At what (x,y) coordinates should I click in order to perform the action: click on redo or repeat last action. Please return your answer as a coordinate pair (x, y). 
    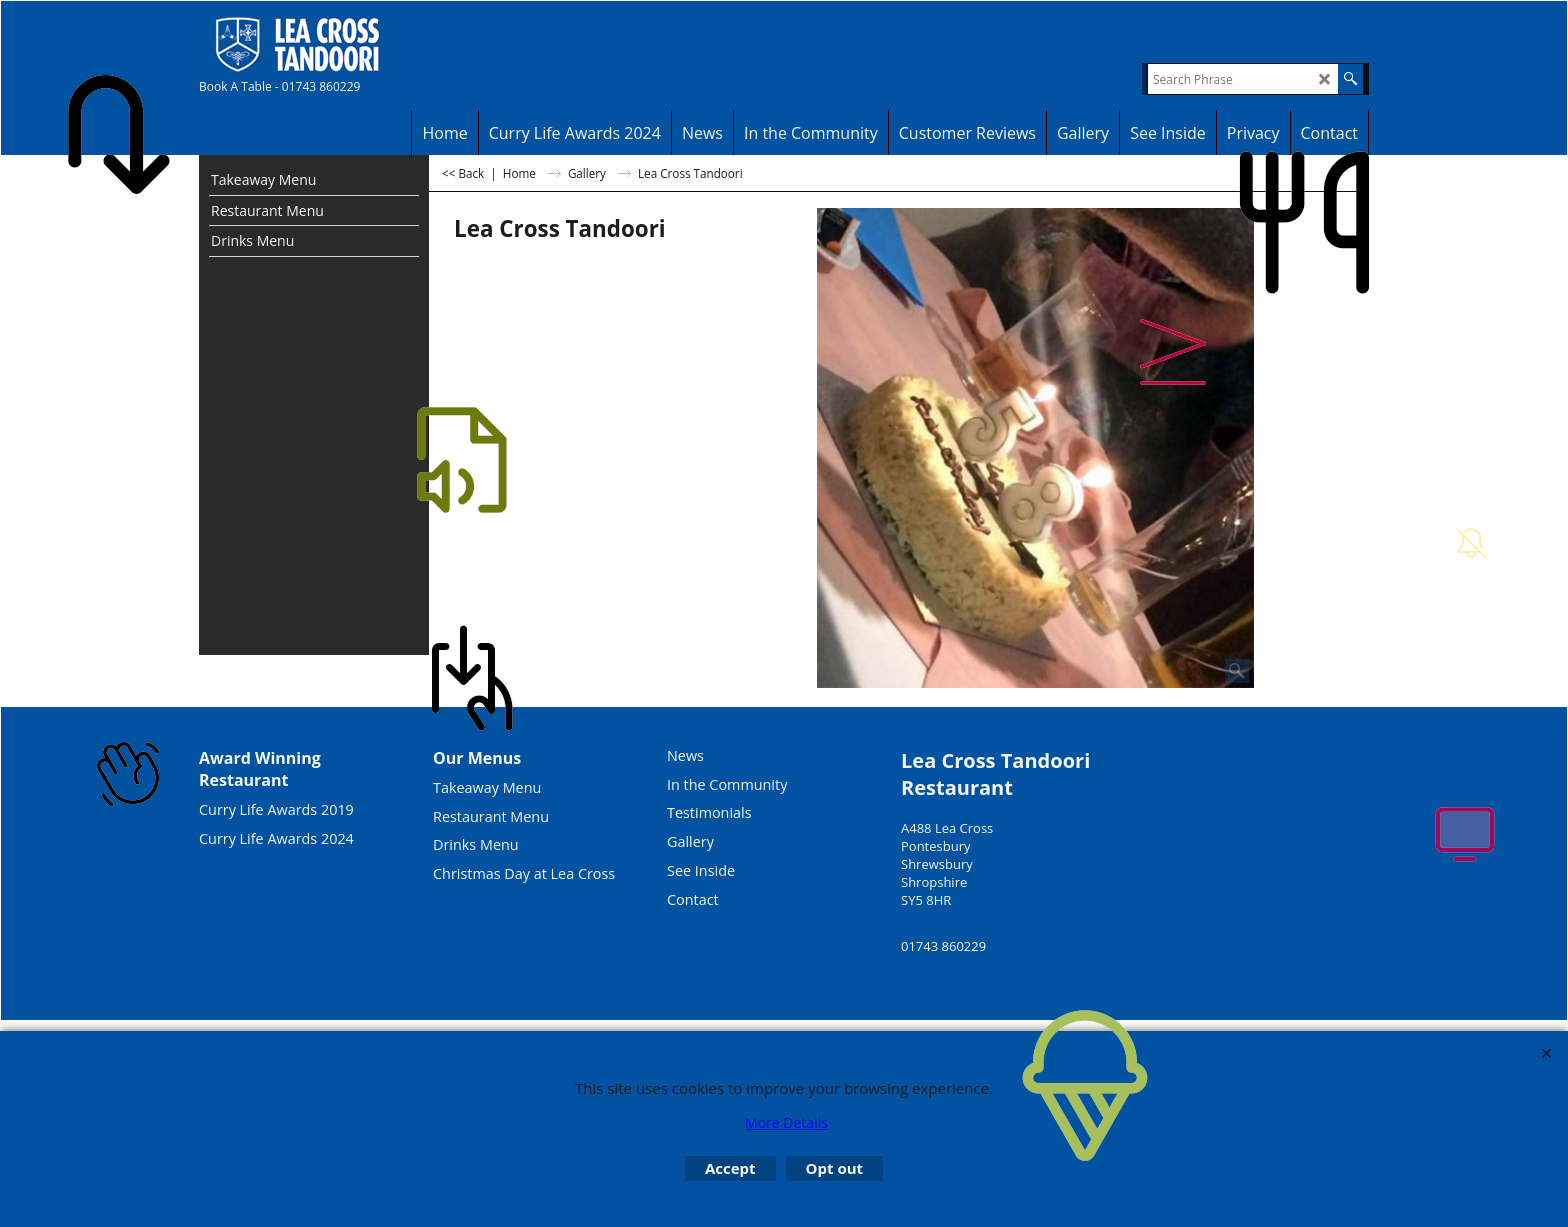
    Looking at the image, I should click on (114, 134).